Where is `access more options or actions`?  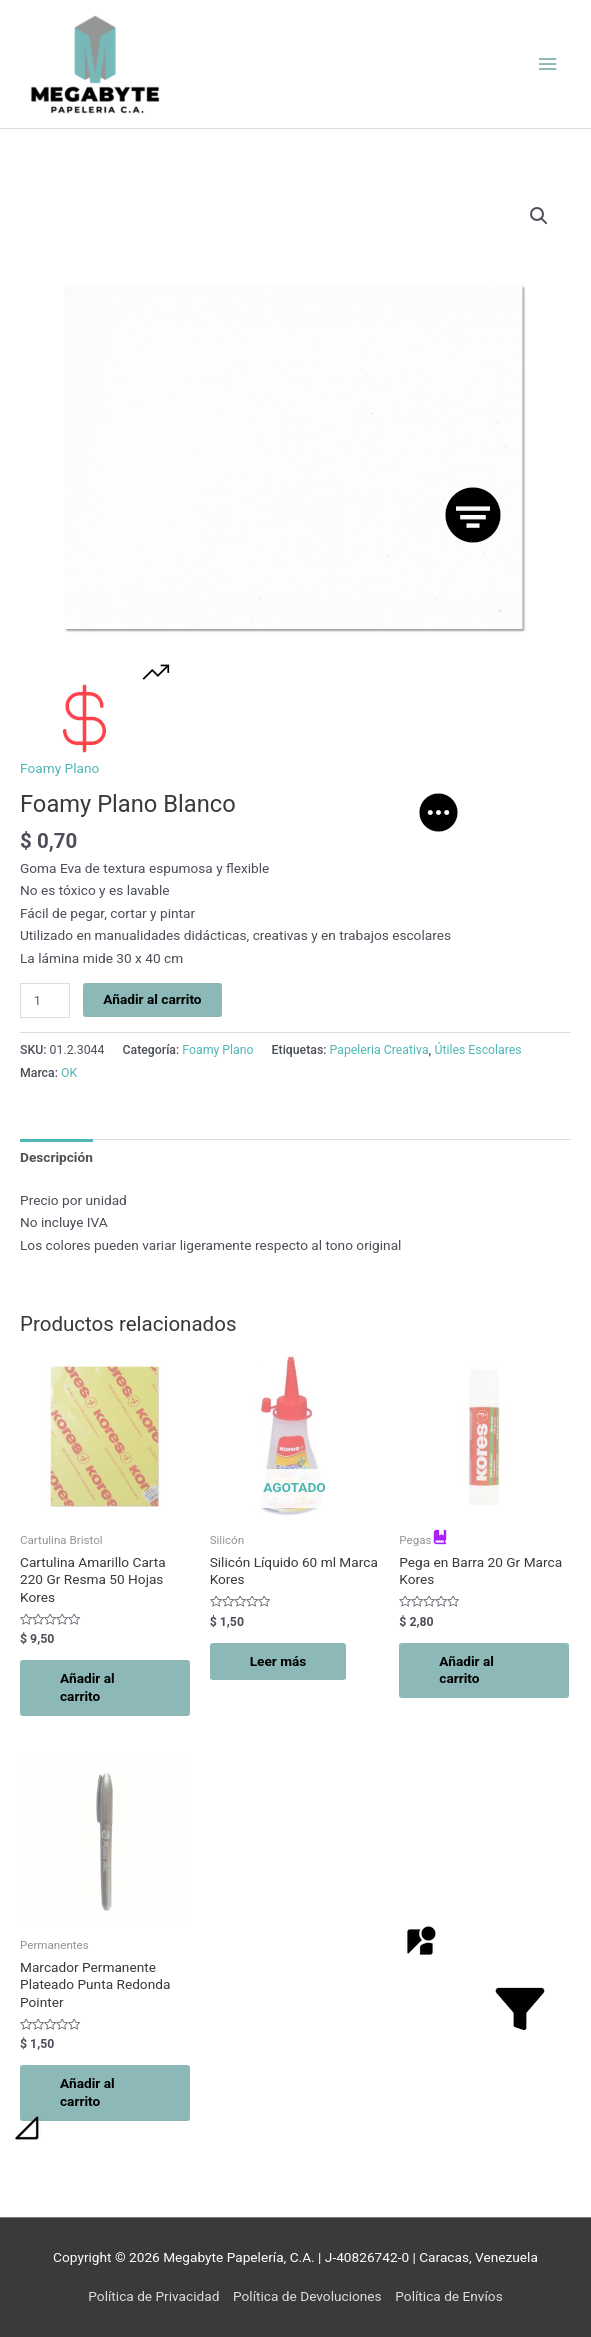 access more options or actions is located at coordinates (438, 812).